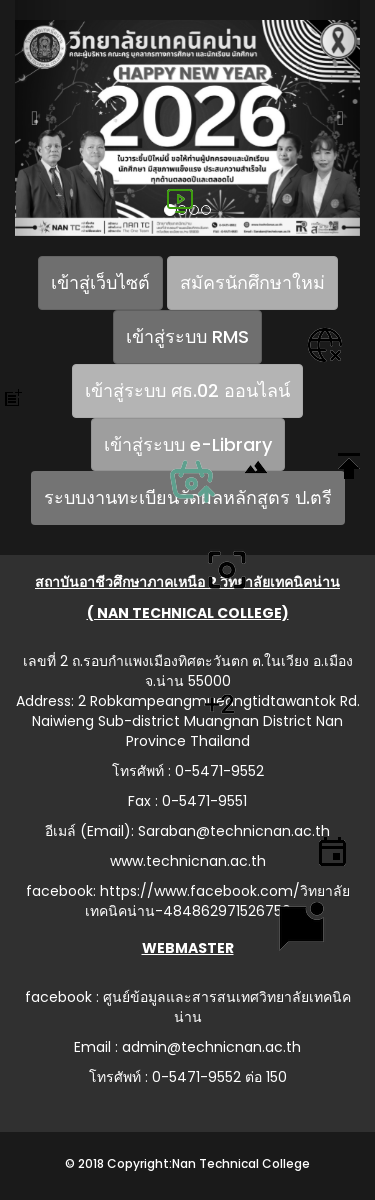  What do you see at coordinates (180, 200) in the screenshot?
I see `play video on desktop monitor` at bounding box center [180, 200].